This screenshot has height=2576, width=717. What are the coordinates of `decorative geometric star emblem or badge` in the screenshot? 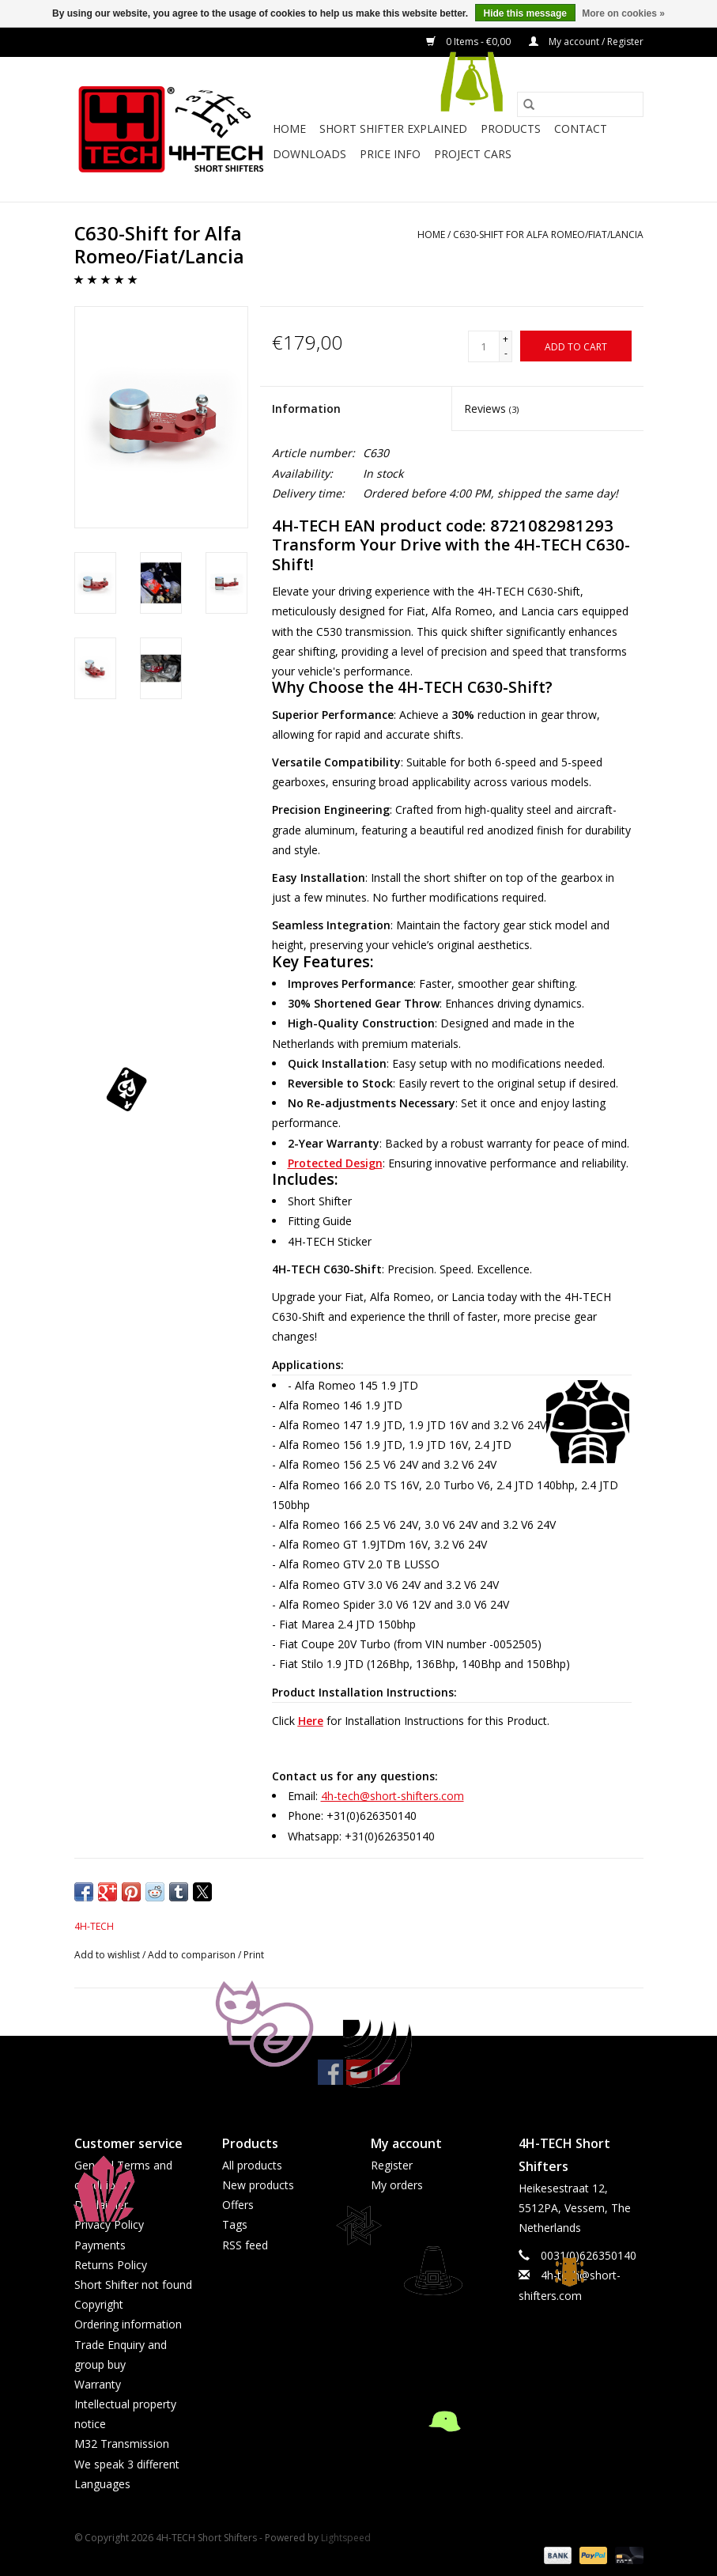 It's located at (359, 2226).